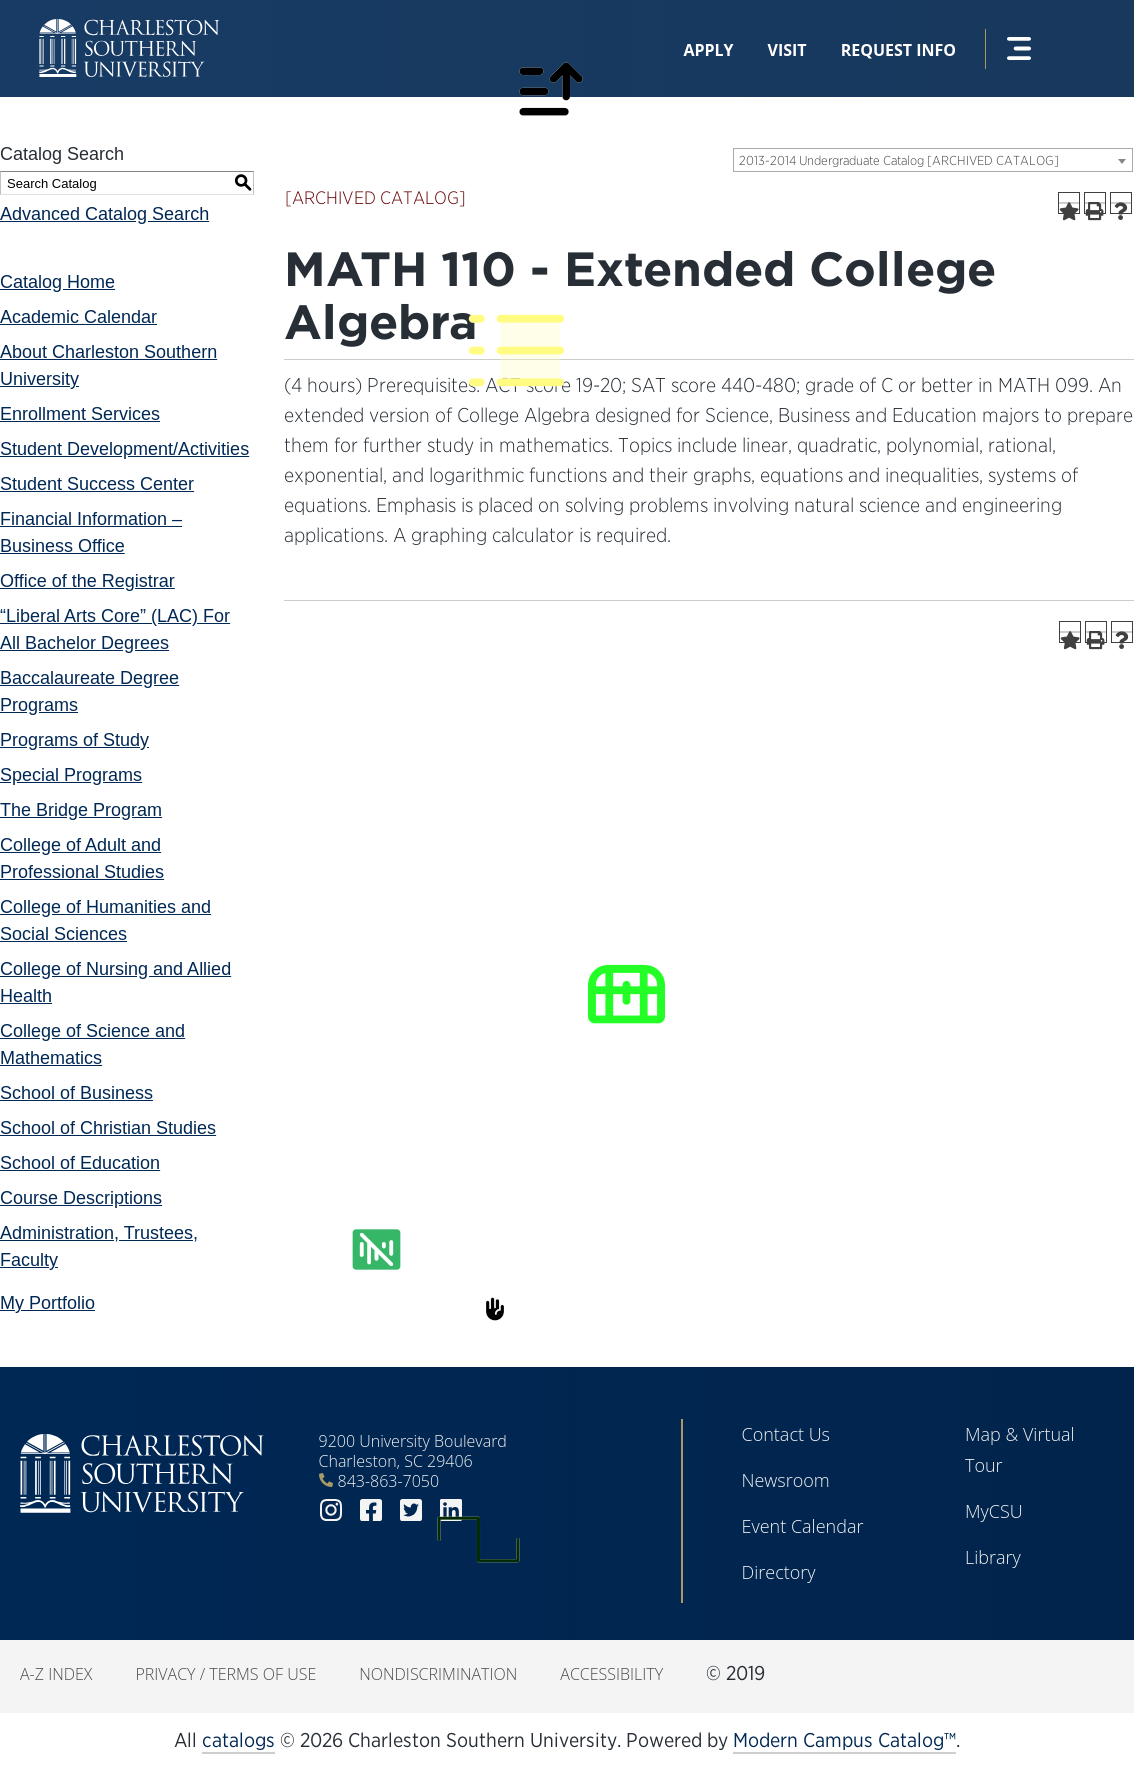 Image resolution: width=1134 pixels, height=1769 pixels. What do you see at coordinates (516, 350) in the screenshot?
I see `view items in a list format` at bounding box center [516, 350].